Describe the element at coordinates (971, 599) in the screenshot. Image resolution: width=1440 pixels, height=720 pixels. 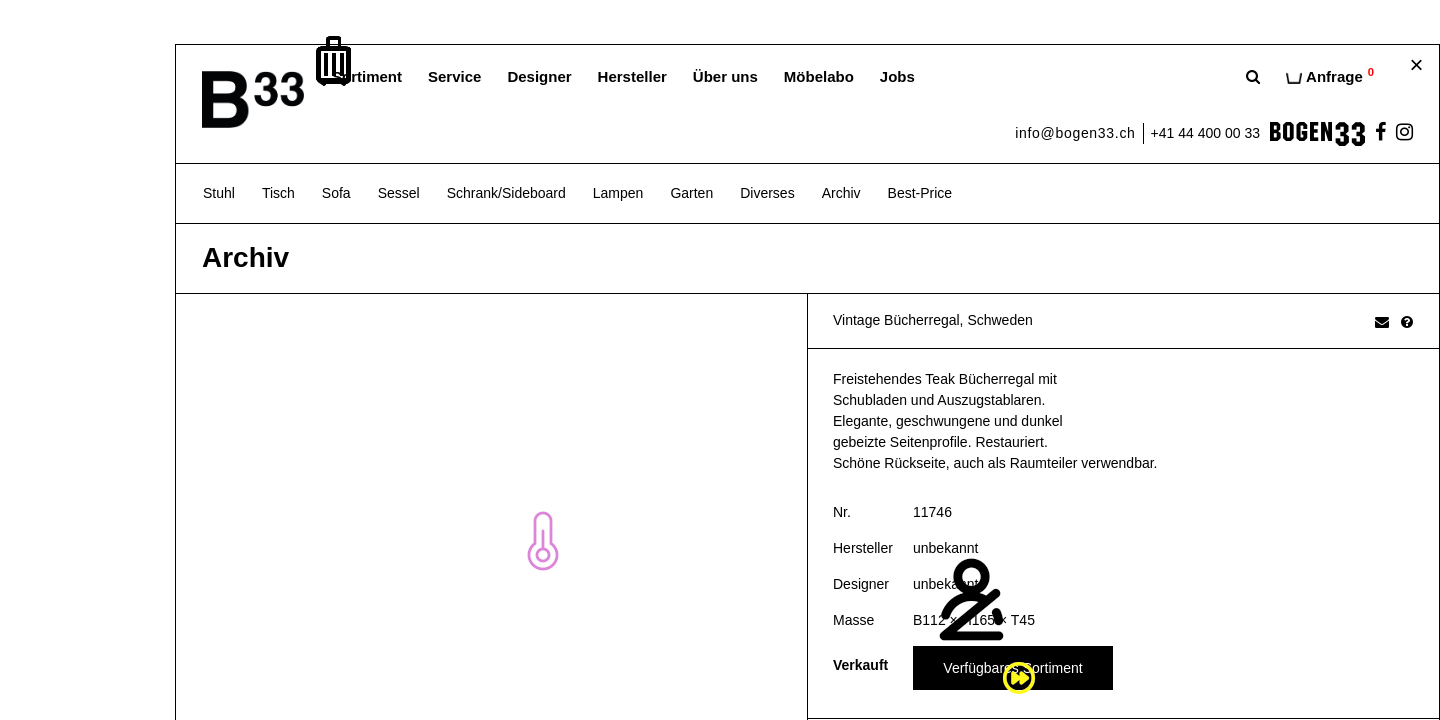
I see `fasten seatbelt reminder` at that location.